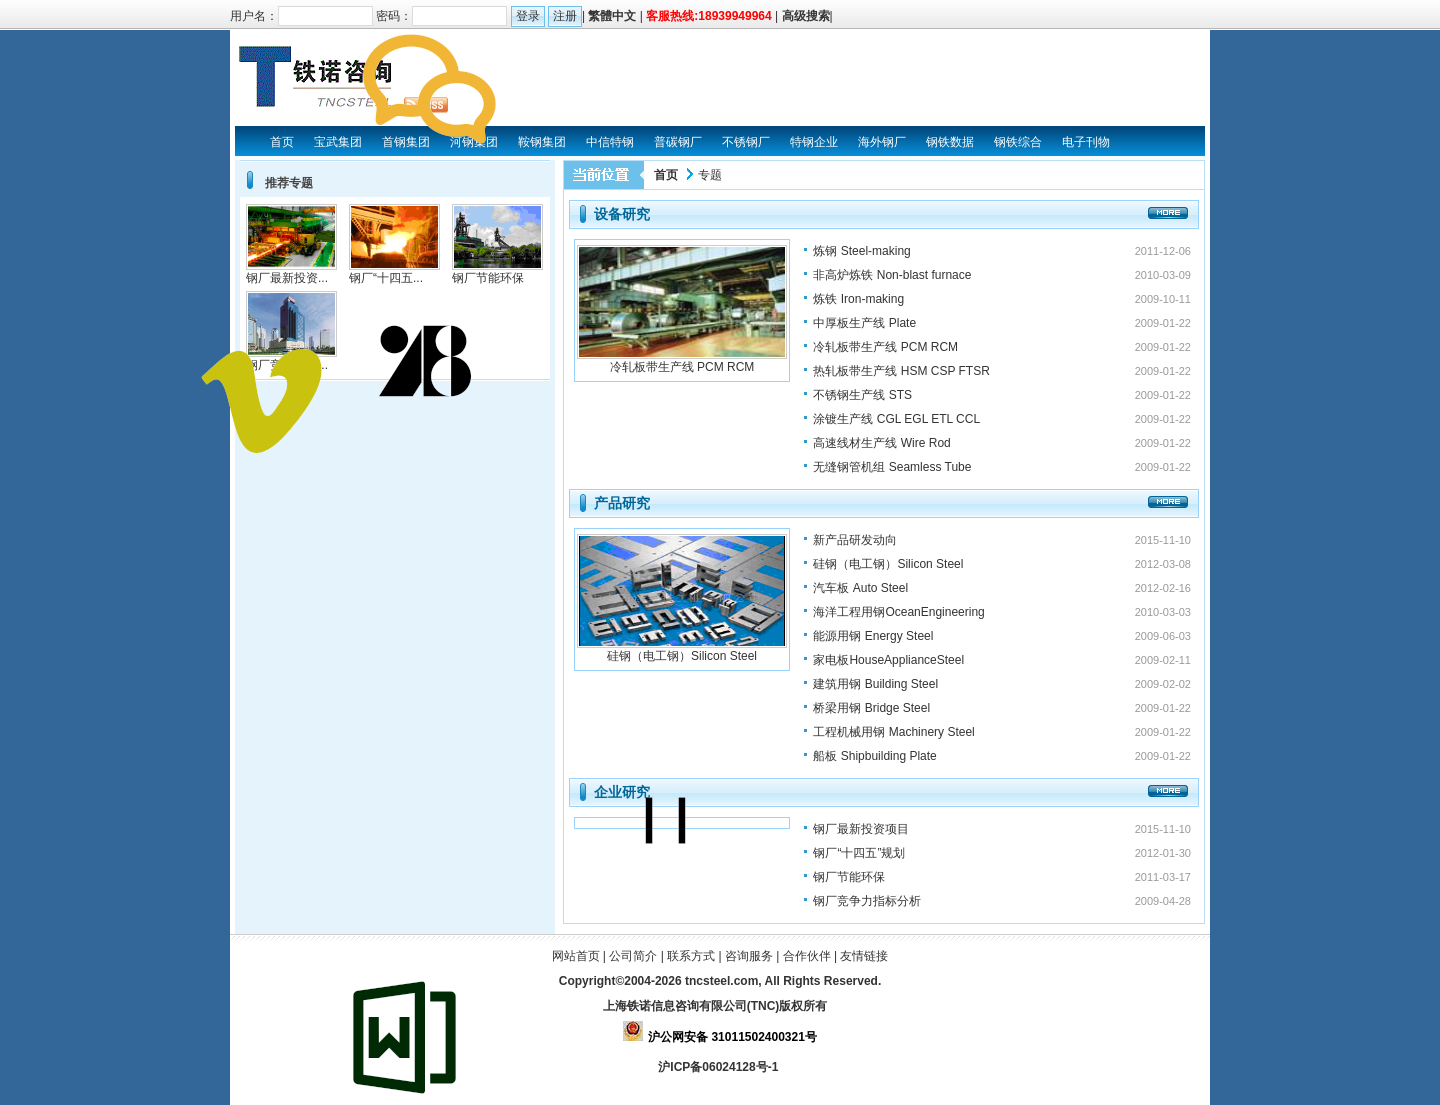 The image size is (1440, 1105). I want to click on open Google Fonts website or service, so click(425, 361).